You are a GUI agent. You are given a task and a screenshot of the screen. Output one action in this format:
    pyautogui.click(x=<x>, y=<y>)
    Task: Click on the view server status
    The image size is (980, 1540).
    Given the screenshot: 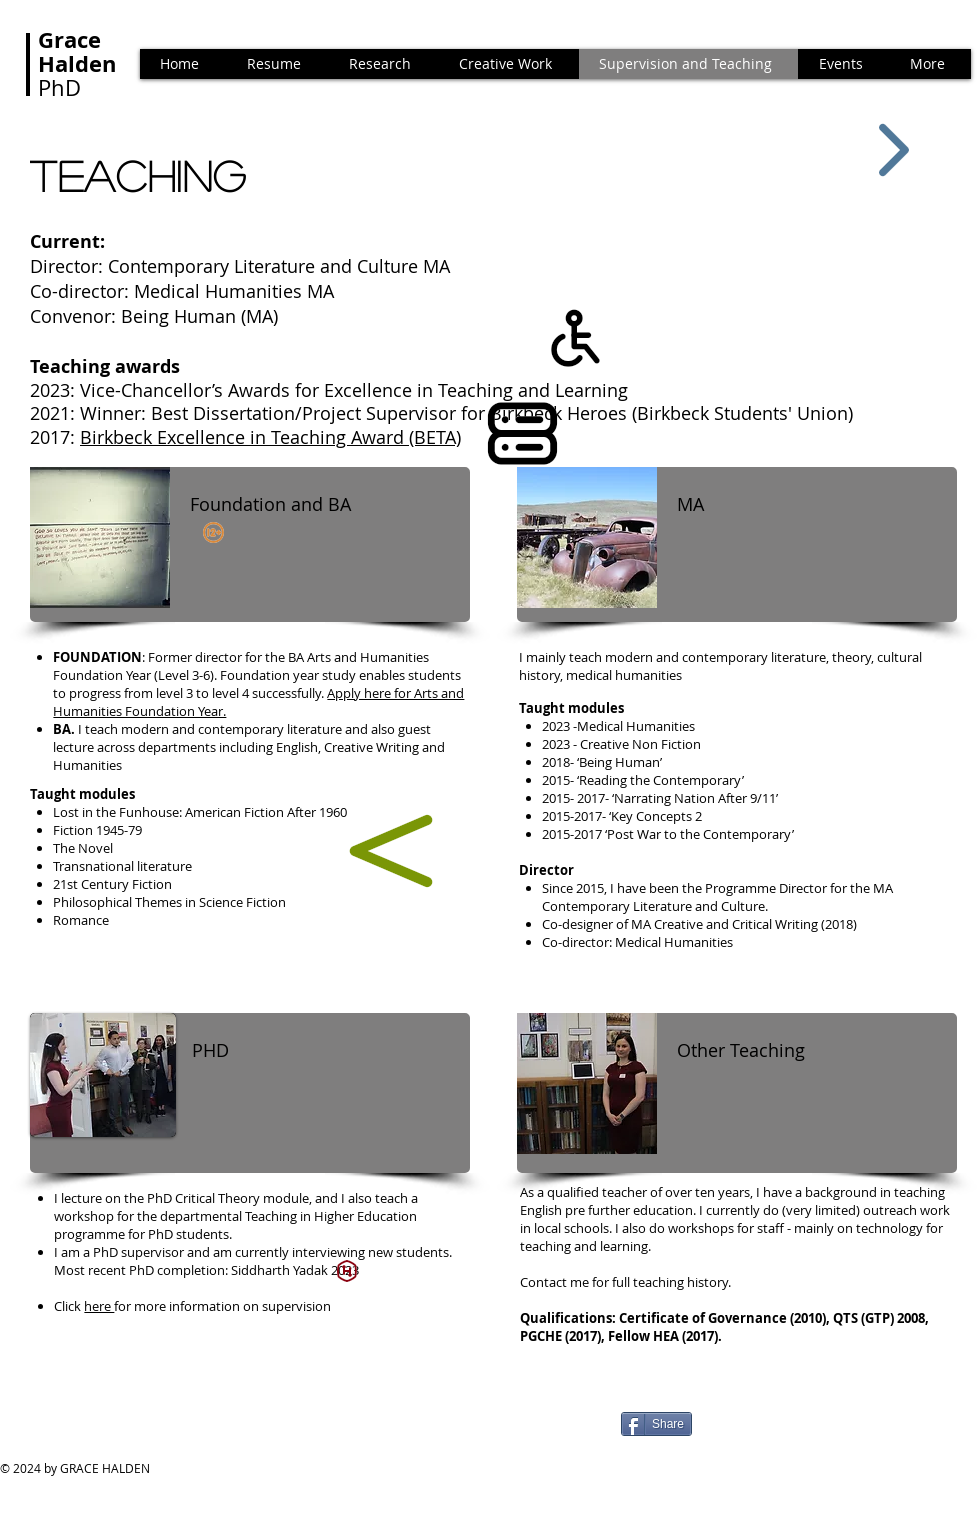 What is the action you would take?
    pyautogui.click(x=522, y=433)
    